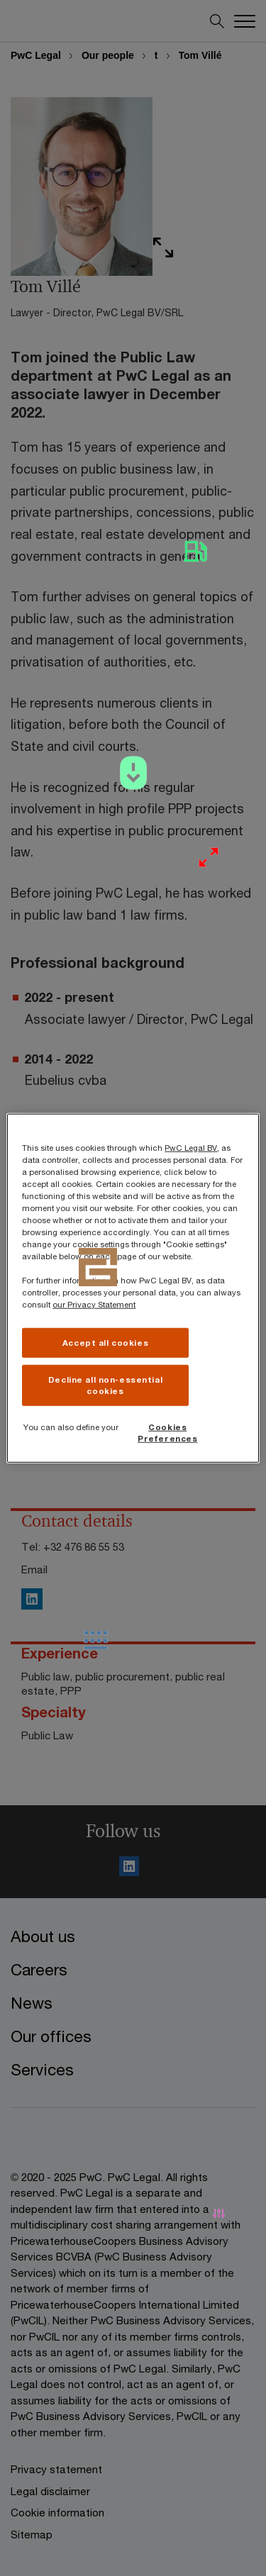 This screenshot has height=2576, width=266. I want to click on find nearby gas stations, so click(195, 551).